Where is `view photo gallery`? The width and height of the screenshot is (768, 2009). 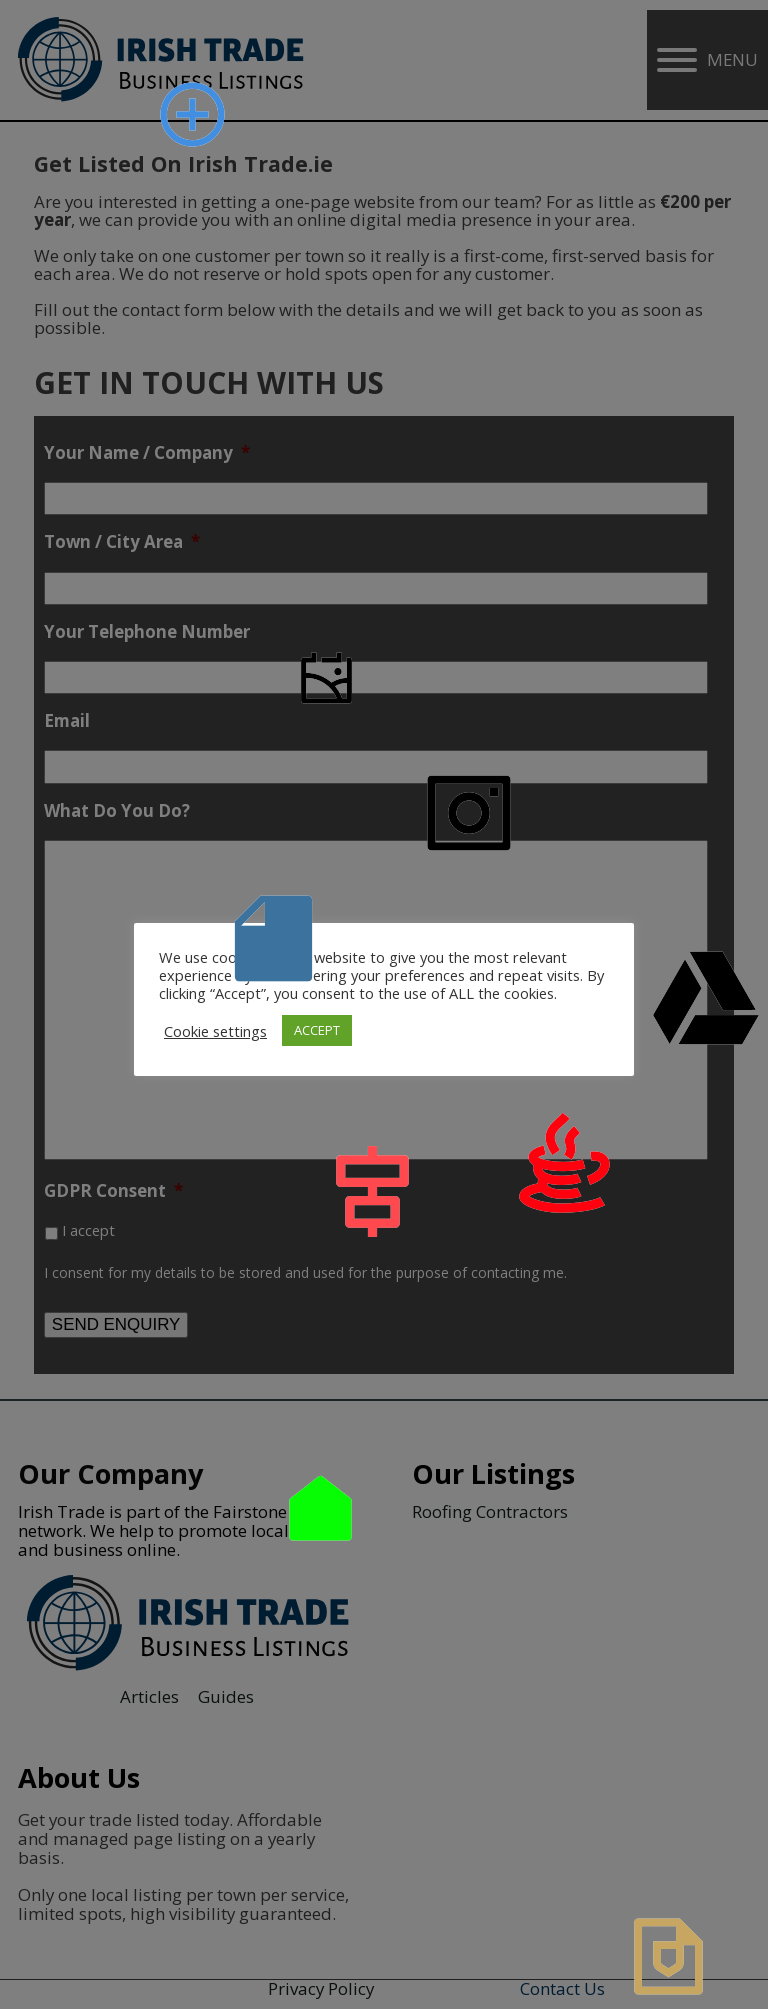 view photo gallery is located at coordinates (326, 680).